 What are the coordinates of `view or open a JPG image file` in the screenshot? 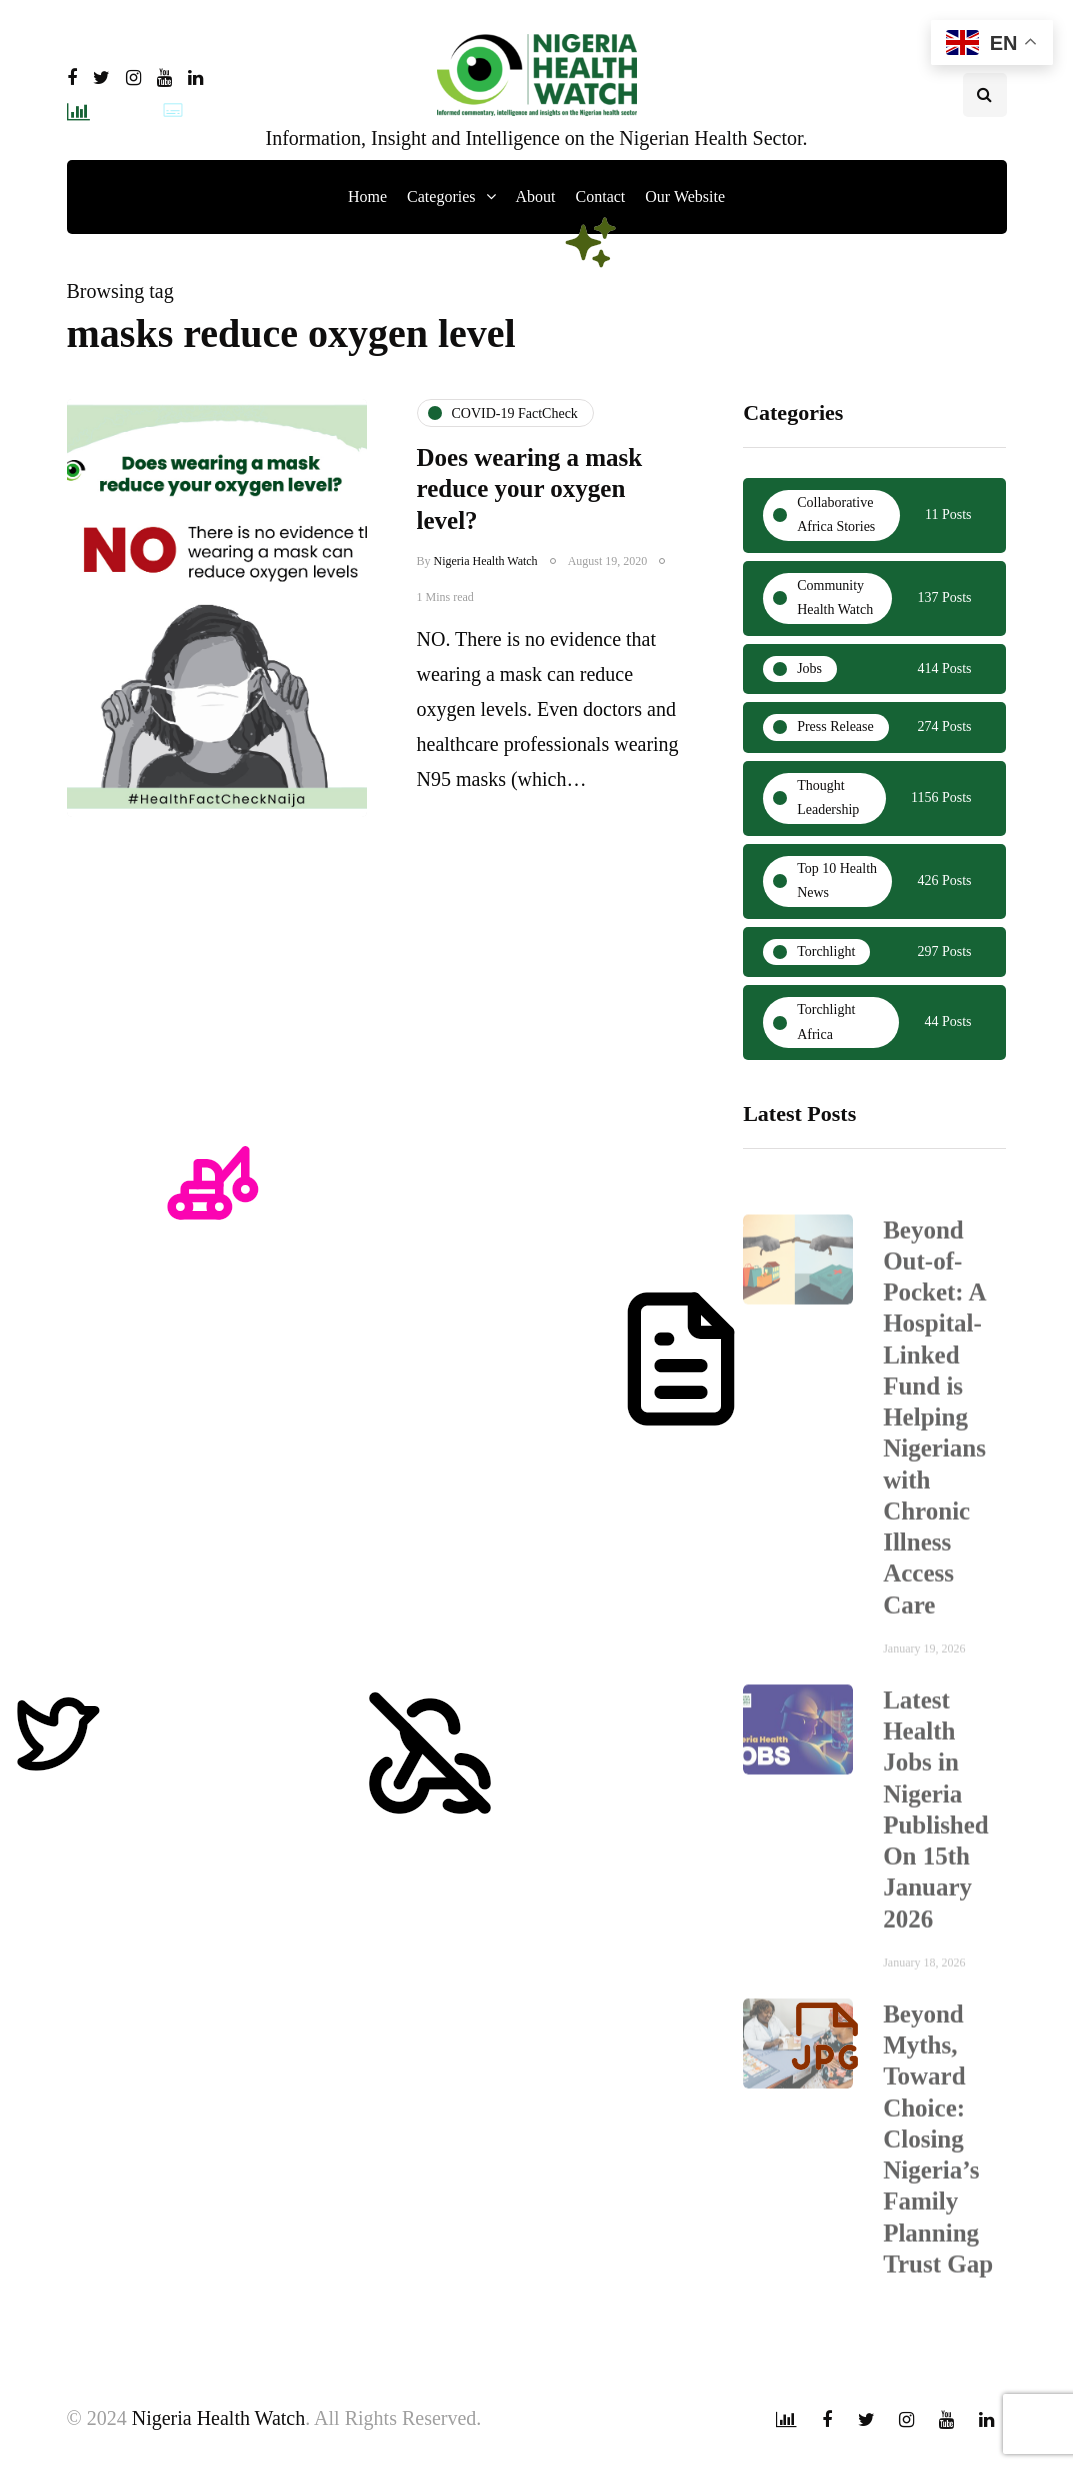 It's located at (827, 2039).